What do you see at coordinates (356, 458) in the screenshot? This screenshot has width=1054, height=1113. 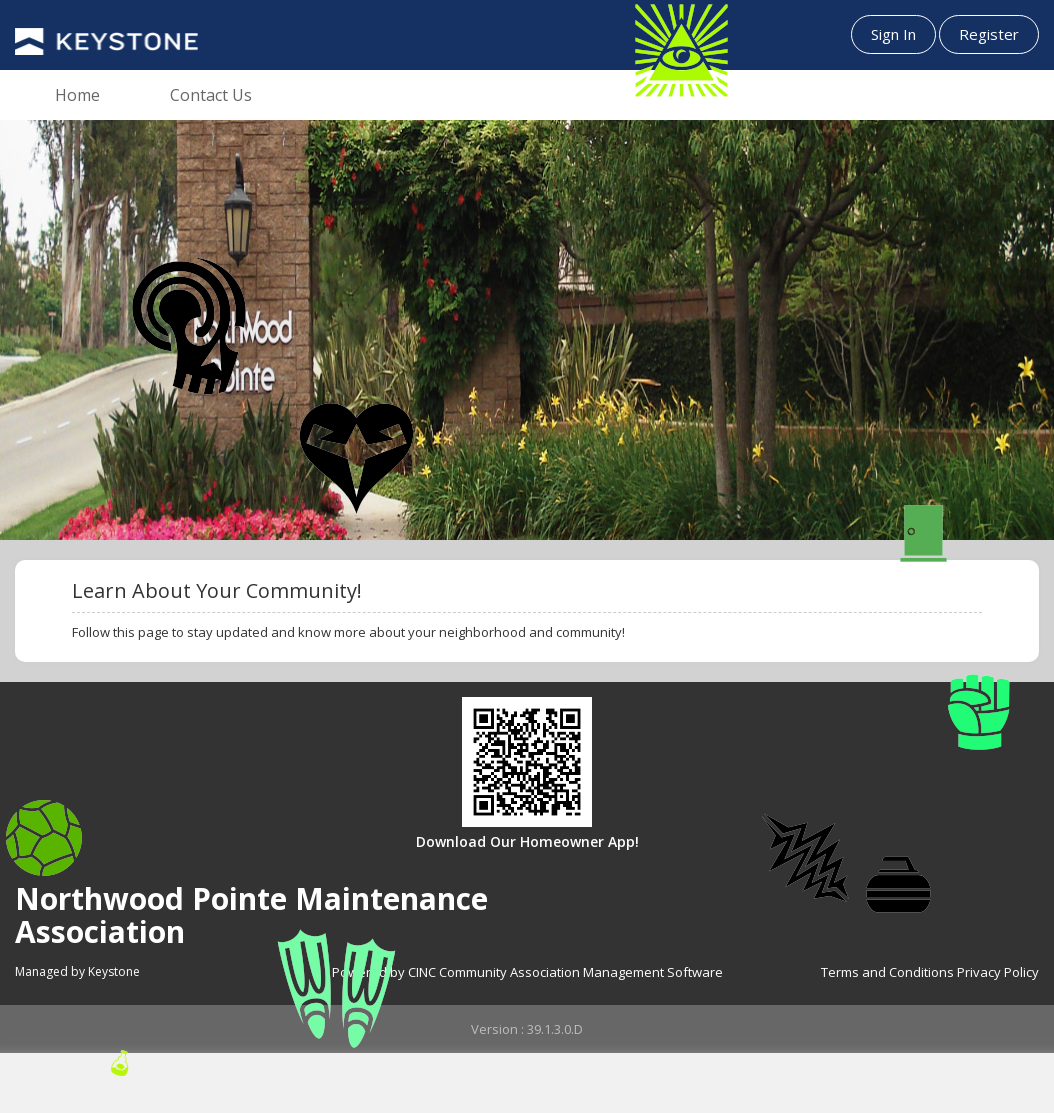 I see `centaur or mythical creature health indicator` at bounding box center [356, 458].